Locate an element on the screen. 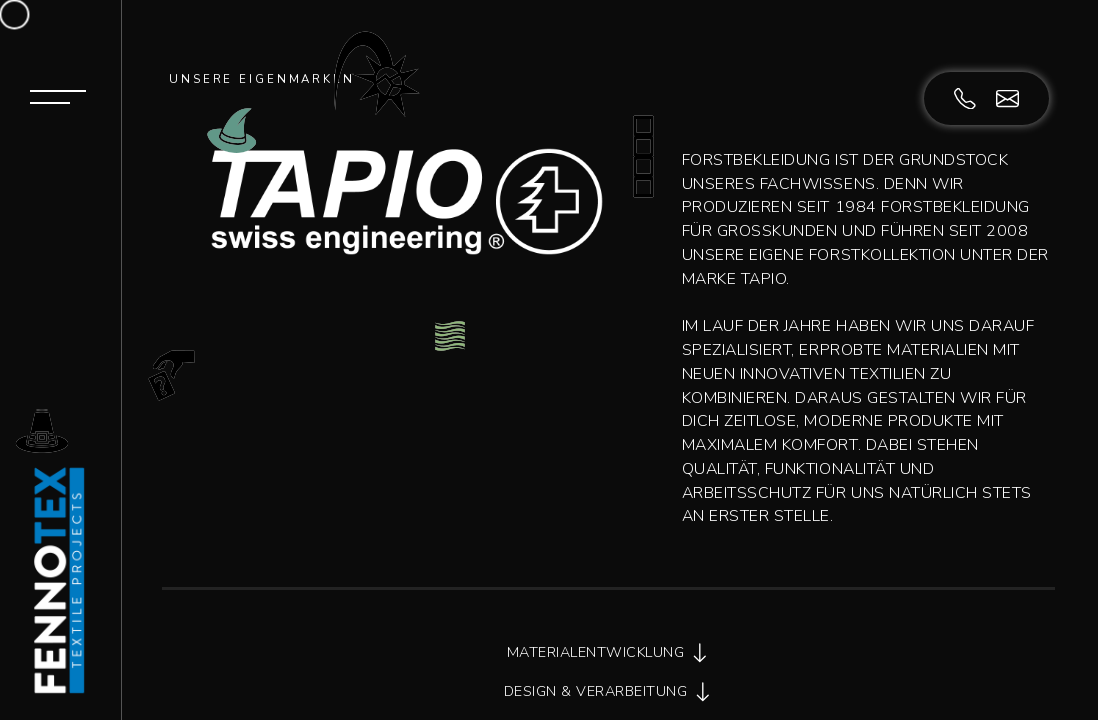  thanksgiving-themed content or seasonal event is located at coordinates (42, 431).